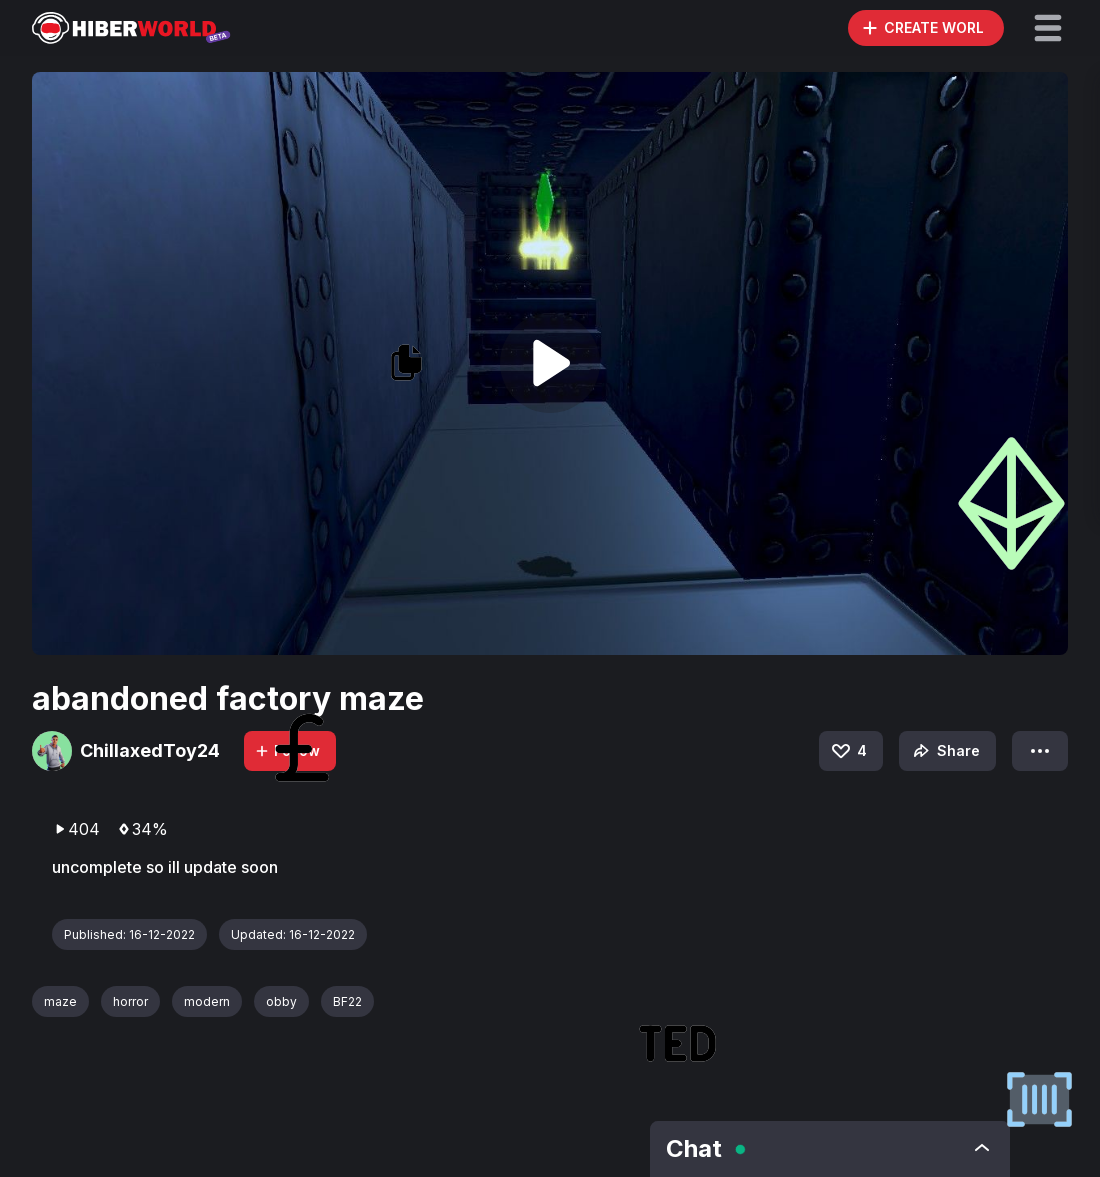 Image resolution: width=1100 pixels, height=1177 pixels. What do you see at coordinates (679, 1043) in the screenshot?
I see `open the TED app or website` at bounding box center [679, 1043].